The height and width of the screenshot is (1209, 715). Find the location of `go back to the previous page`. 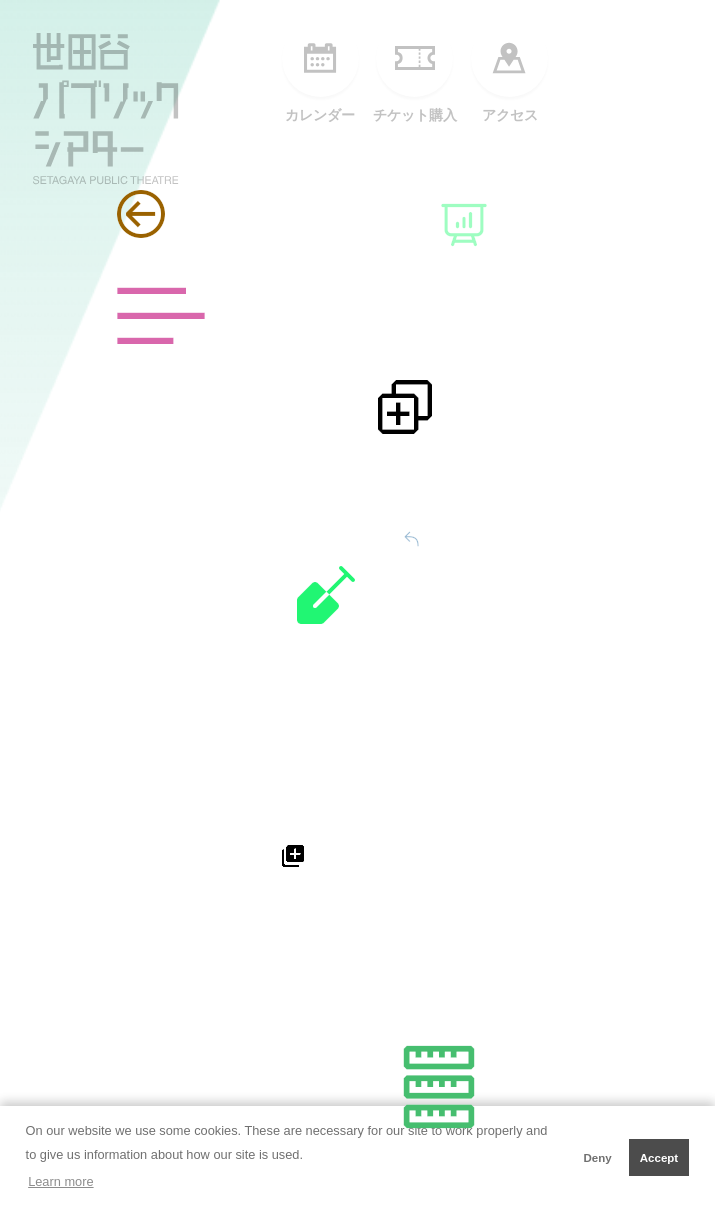

go back to the previous page is located at coordinates (141, 214).